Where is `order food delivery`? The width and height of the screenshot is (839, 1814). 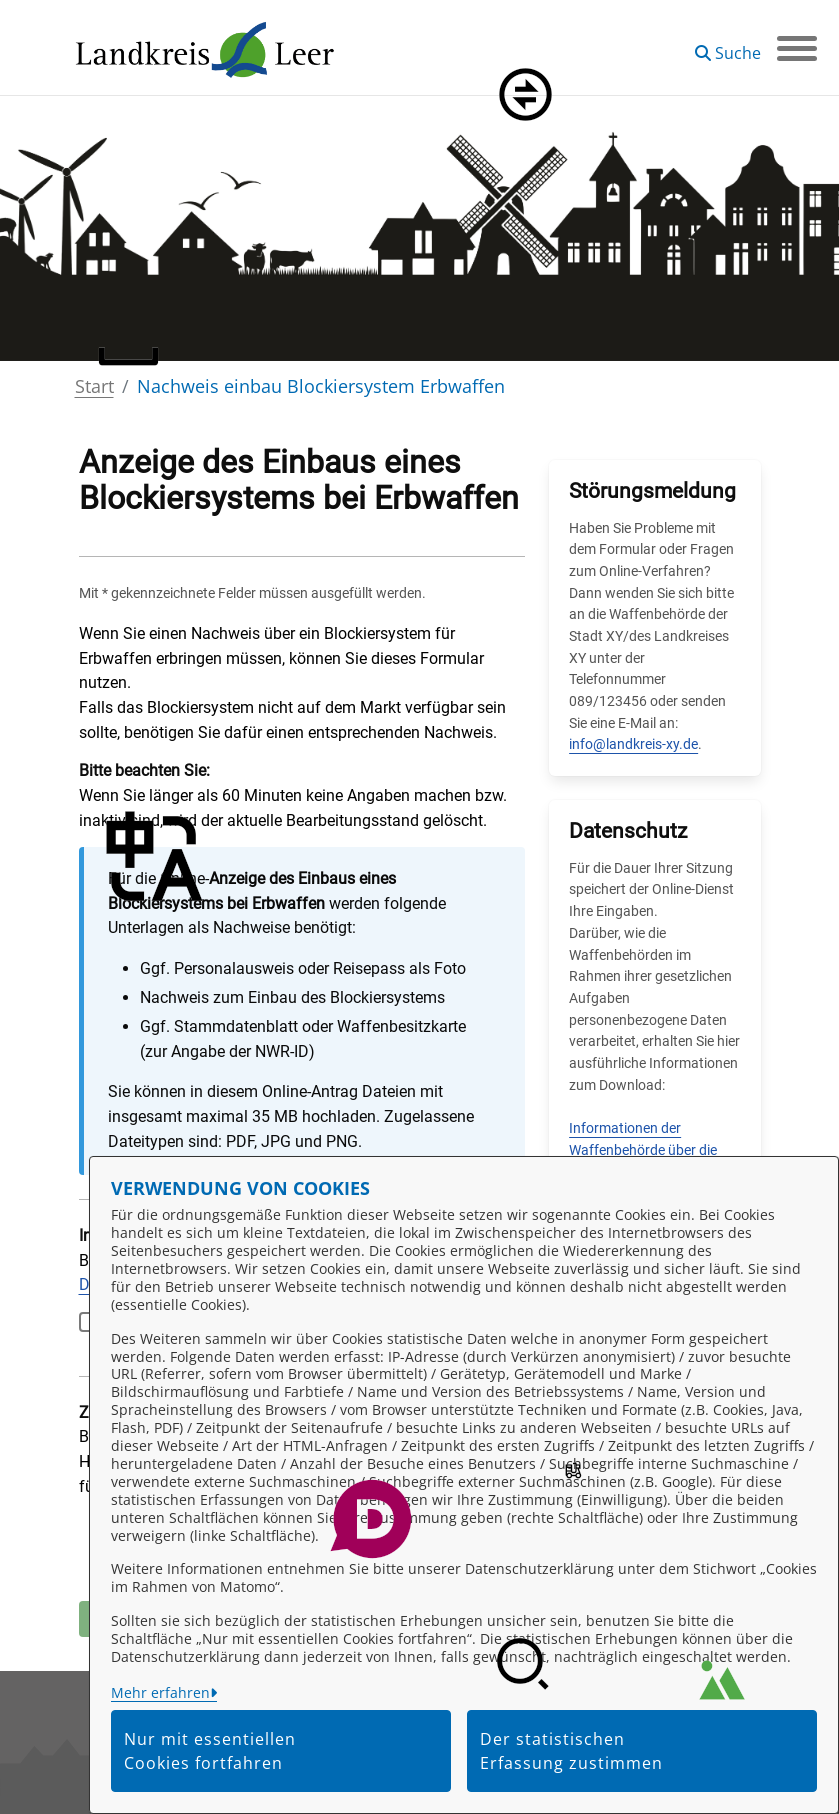
order food delivery is located at coordinates (573, 1471).